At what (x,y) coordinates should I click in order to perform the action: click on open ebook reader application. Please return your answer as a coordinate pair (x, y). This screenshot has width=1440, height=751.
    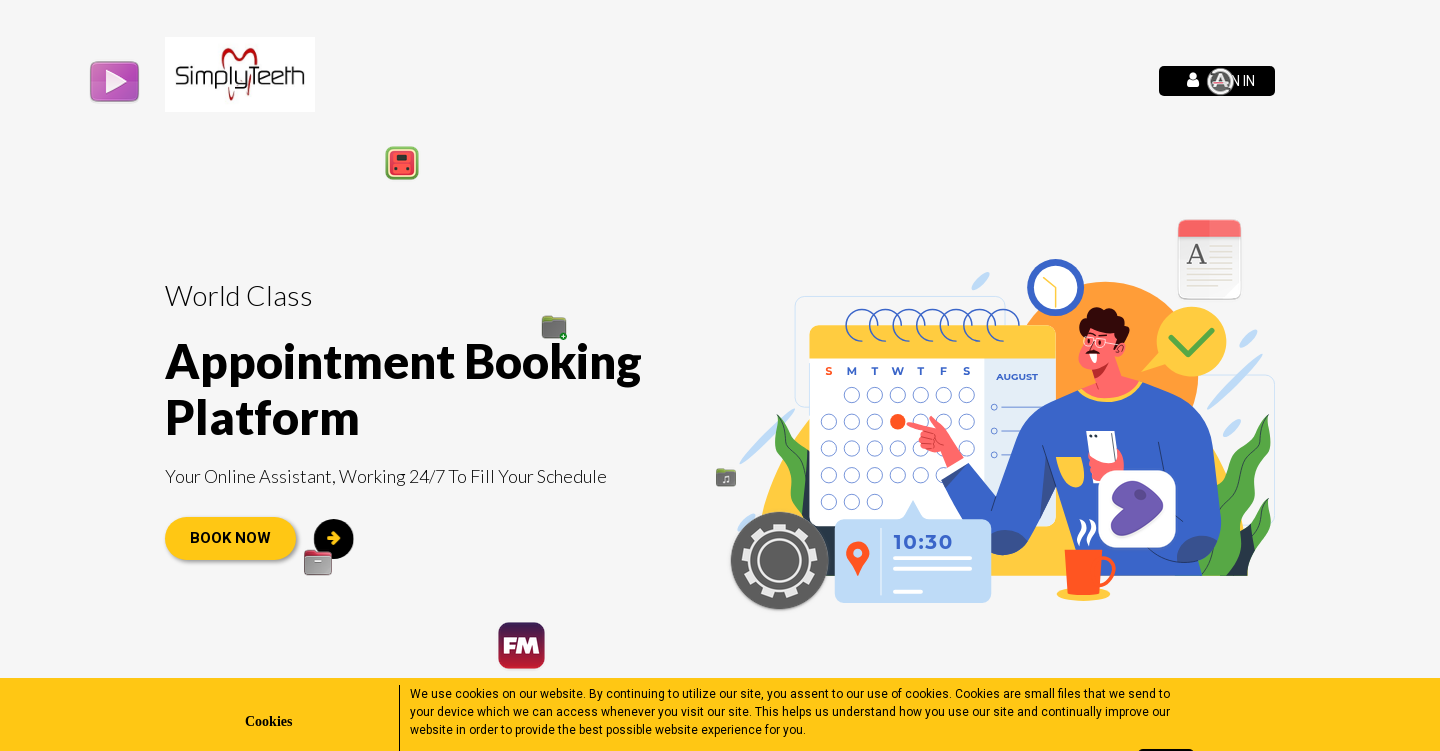
    Looking at the image, I should click on (1209, 259).